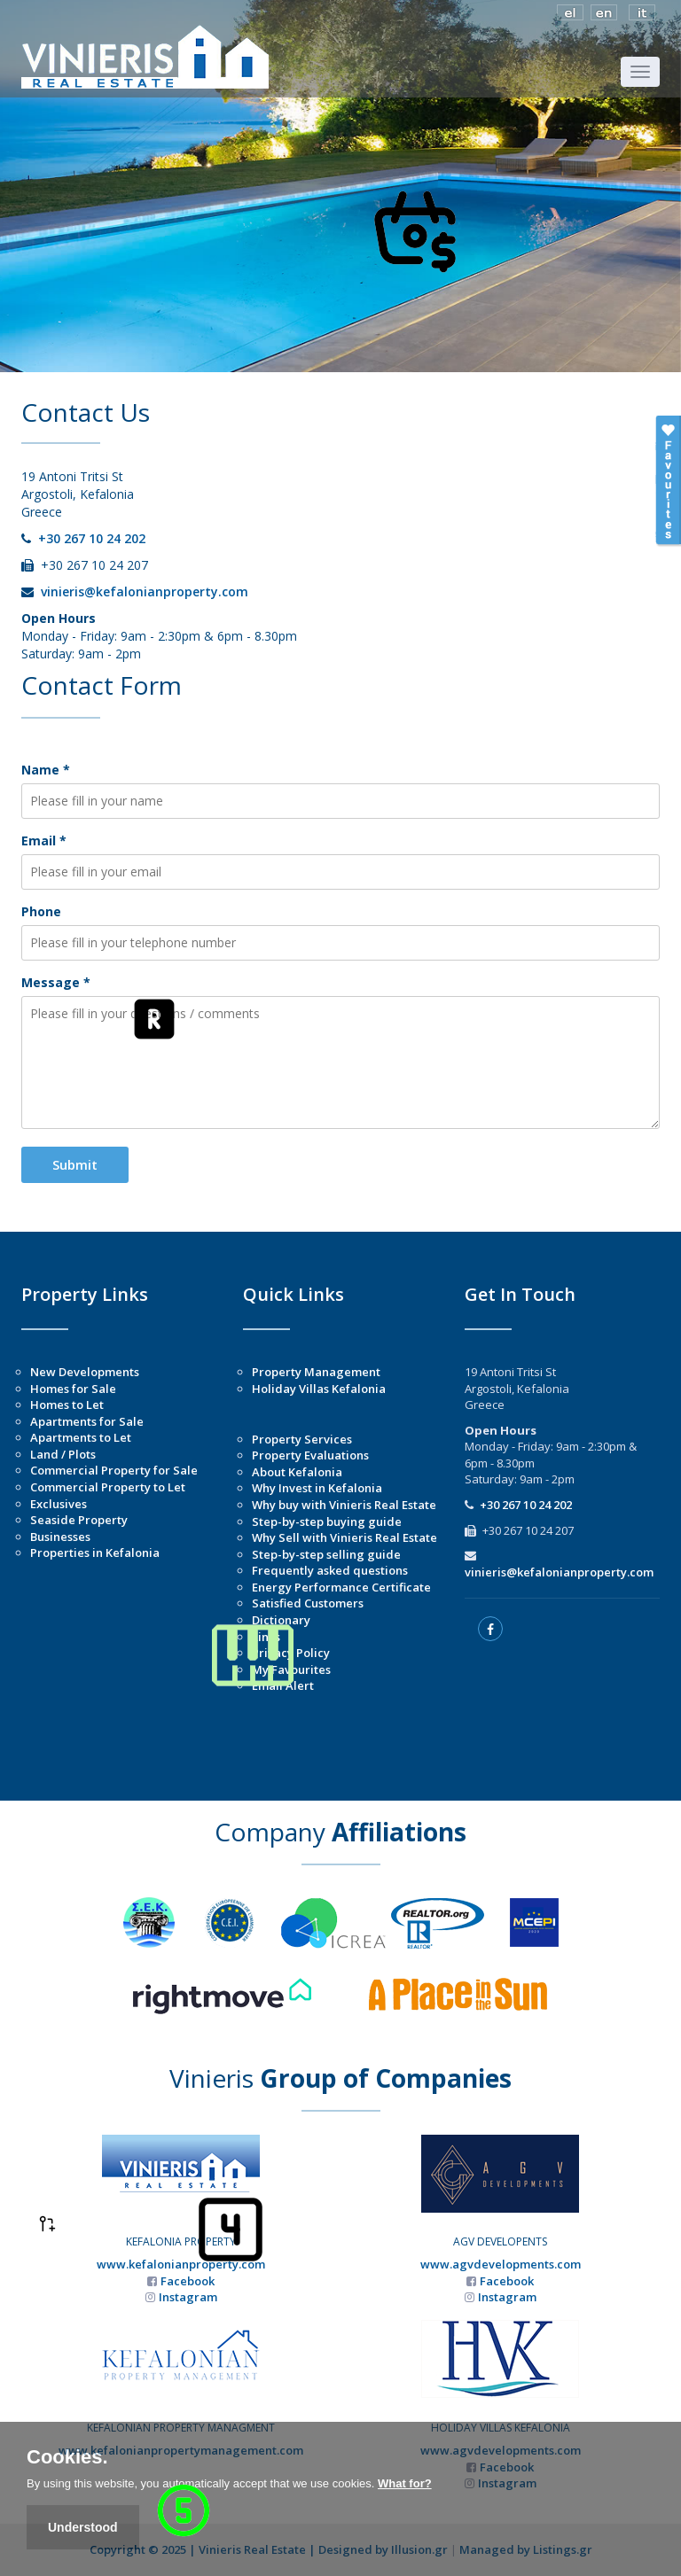 The height and width of the screenshot is (2576, 681). What do you see at coordinates (47, 2223) in the screenshot?
I see `create a new pull request` at bounding box center [47, 2223].